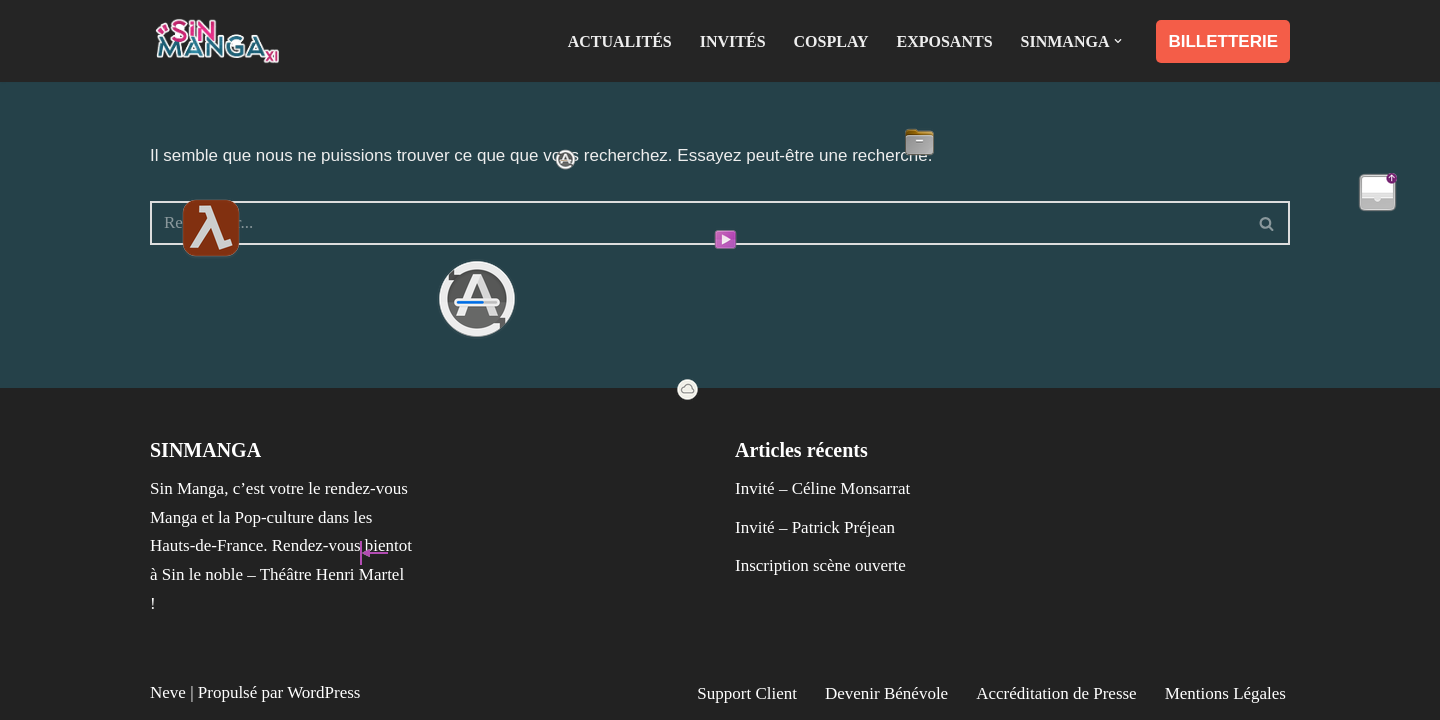 Image resolution: width=1440 pixels, height=720 pixels. I want to click on check for available software updates, so click(565, 159).